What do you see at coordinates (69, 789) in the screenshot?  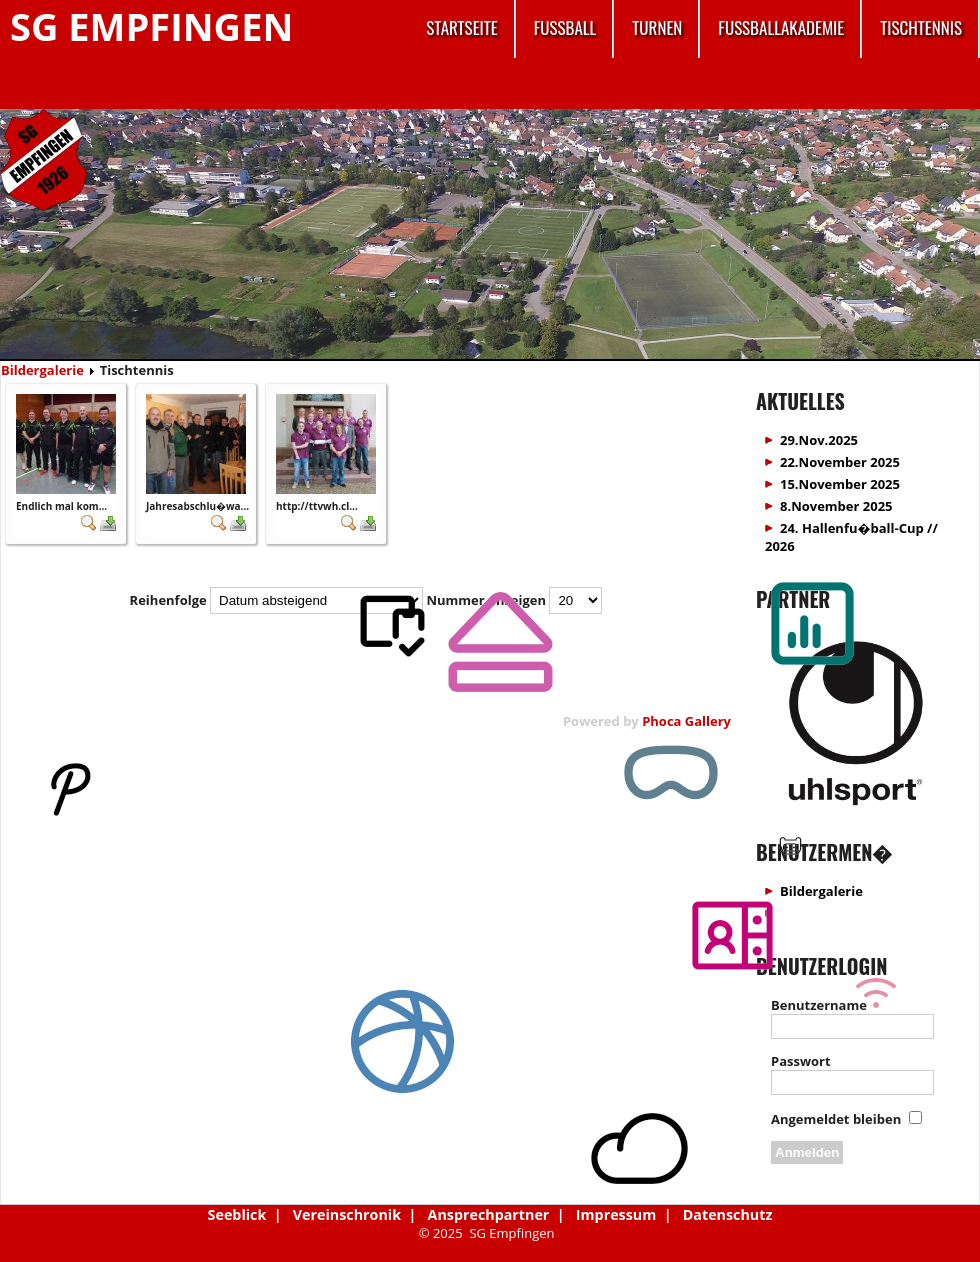 I see `pushover notification service logo` at bounding box center [69, 789].